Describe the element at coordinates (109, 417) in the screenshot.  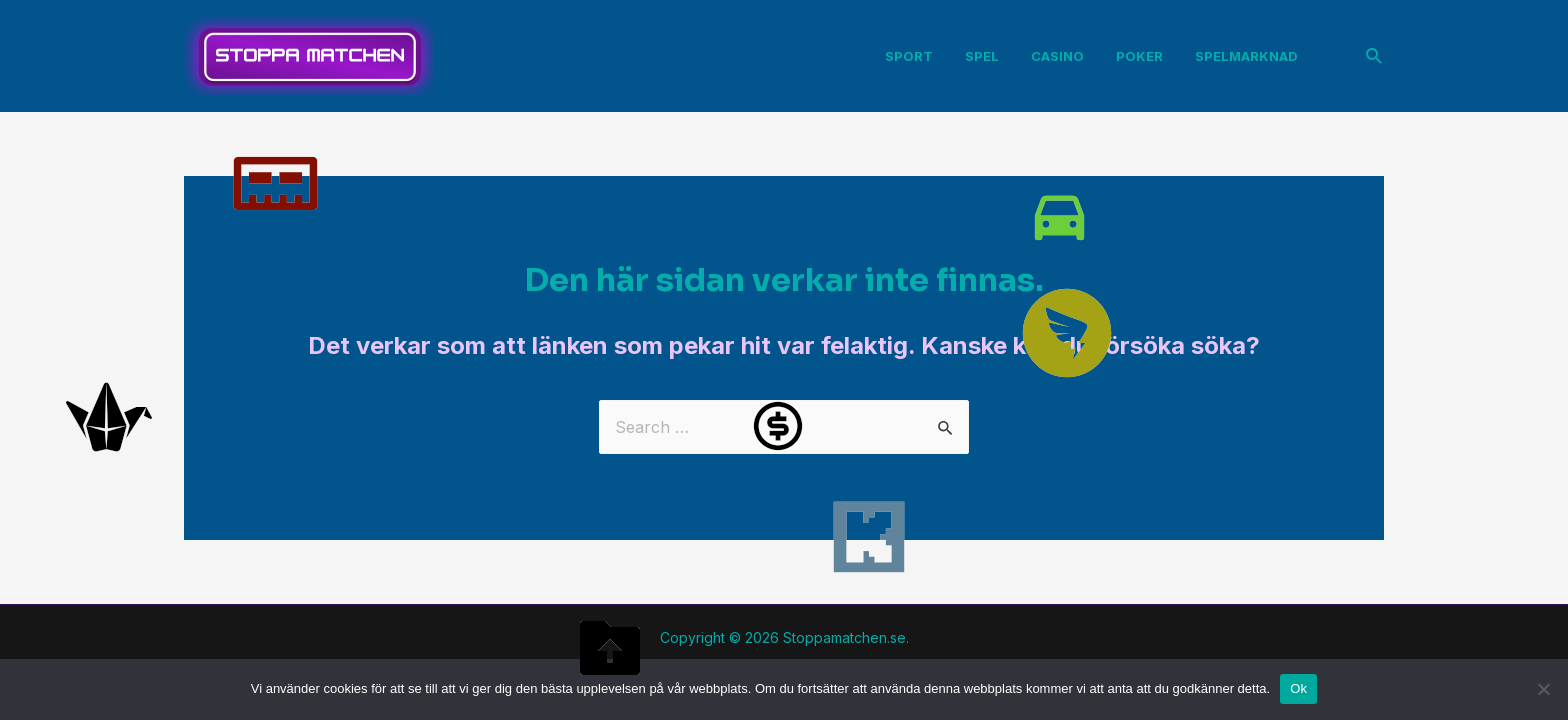
I see `open padlet app` at that location.